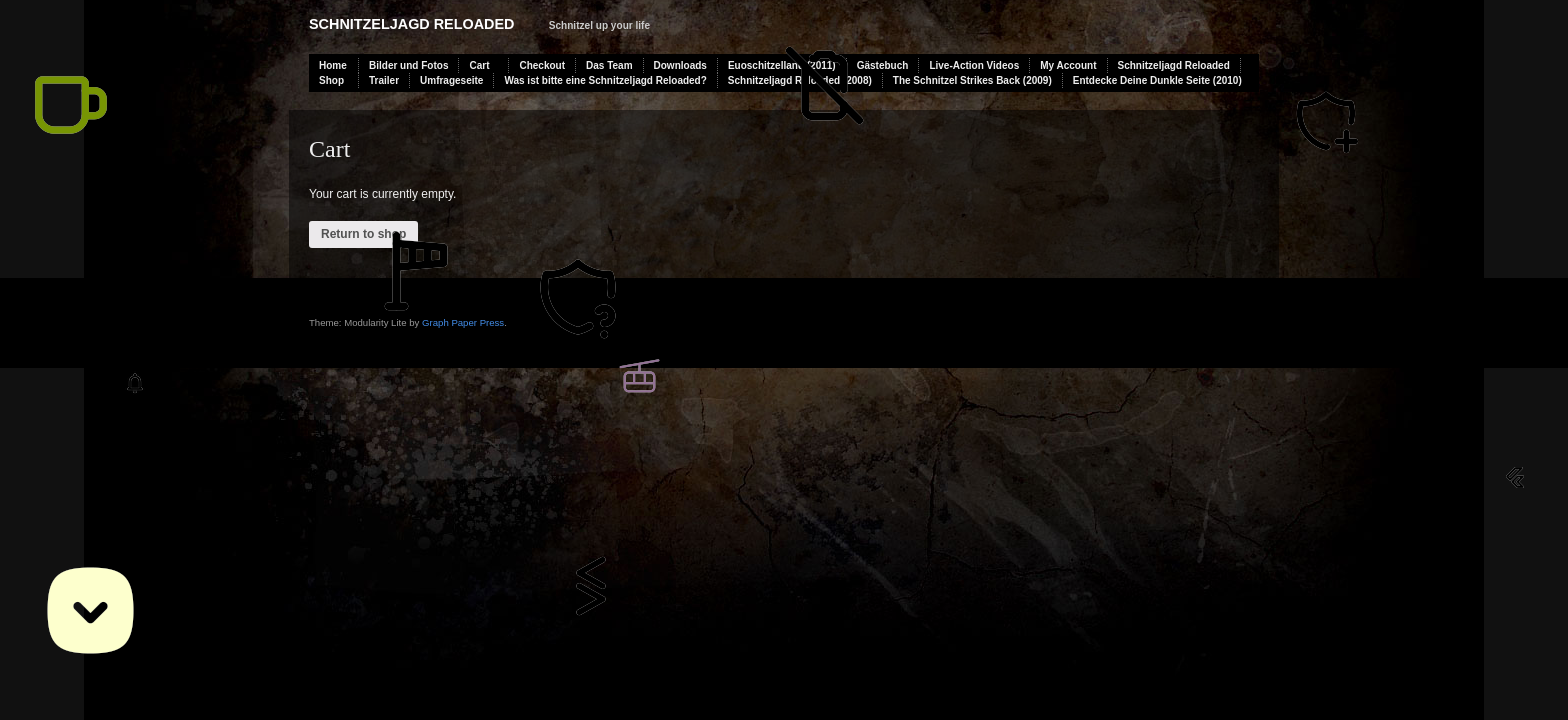 Image resolution: width=1568 pixels, height=720 pixels. What do you see at coordinates (639, 376) in the screenshot?
I see `access cable car or gondola transit information` at bounding box center [639, 376].